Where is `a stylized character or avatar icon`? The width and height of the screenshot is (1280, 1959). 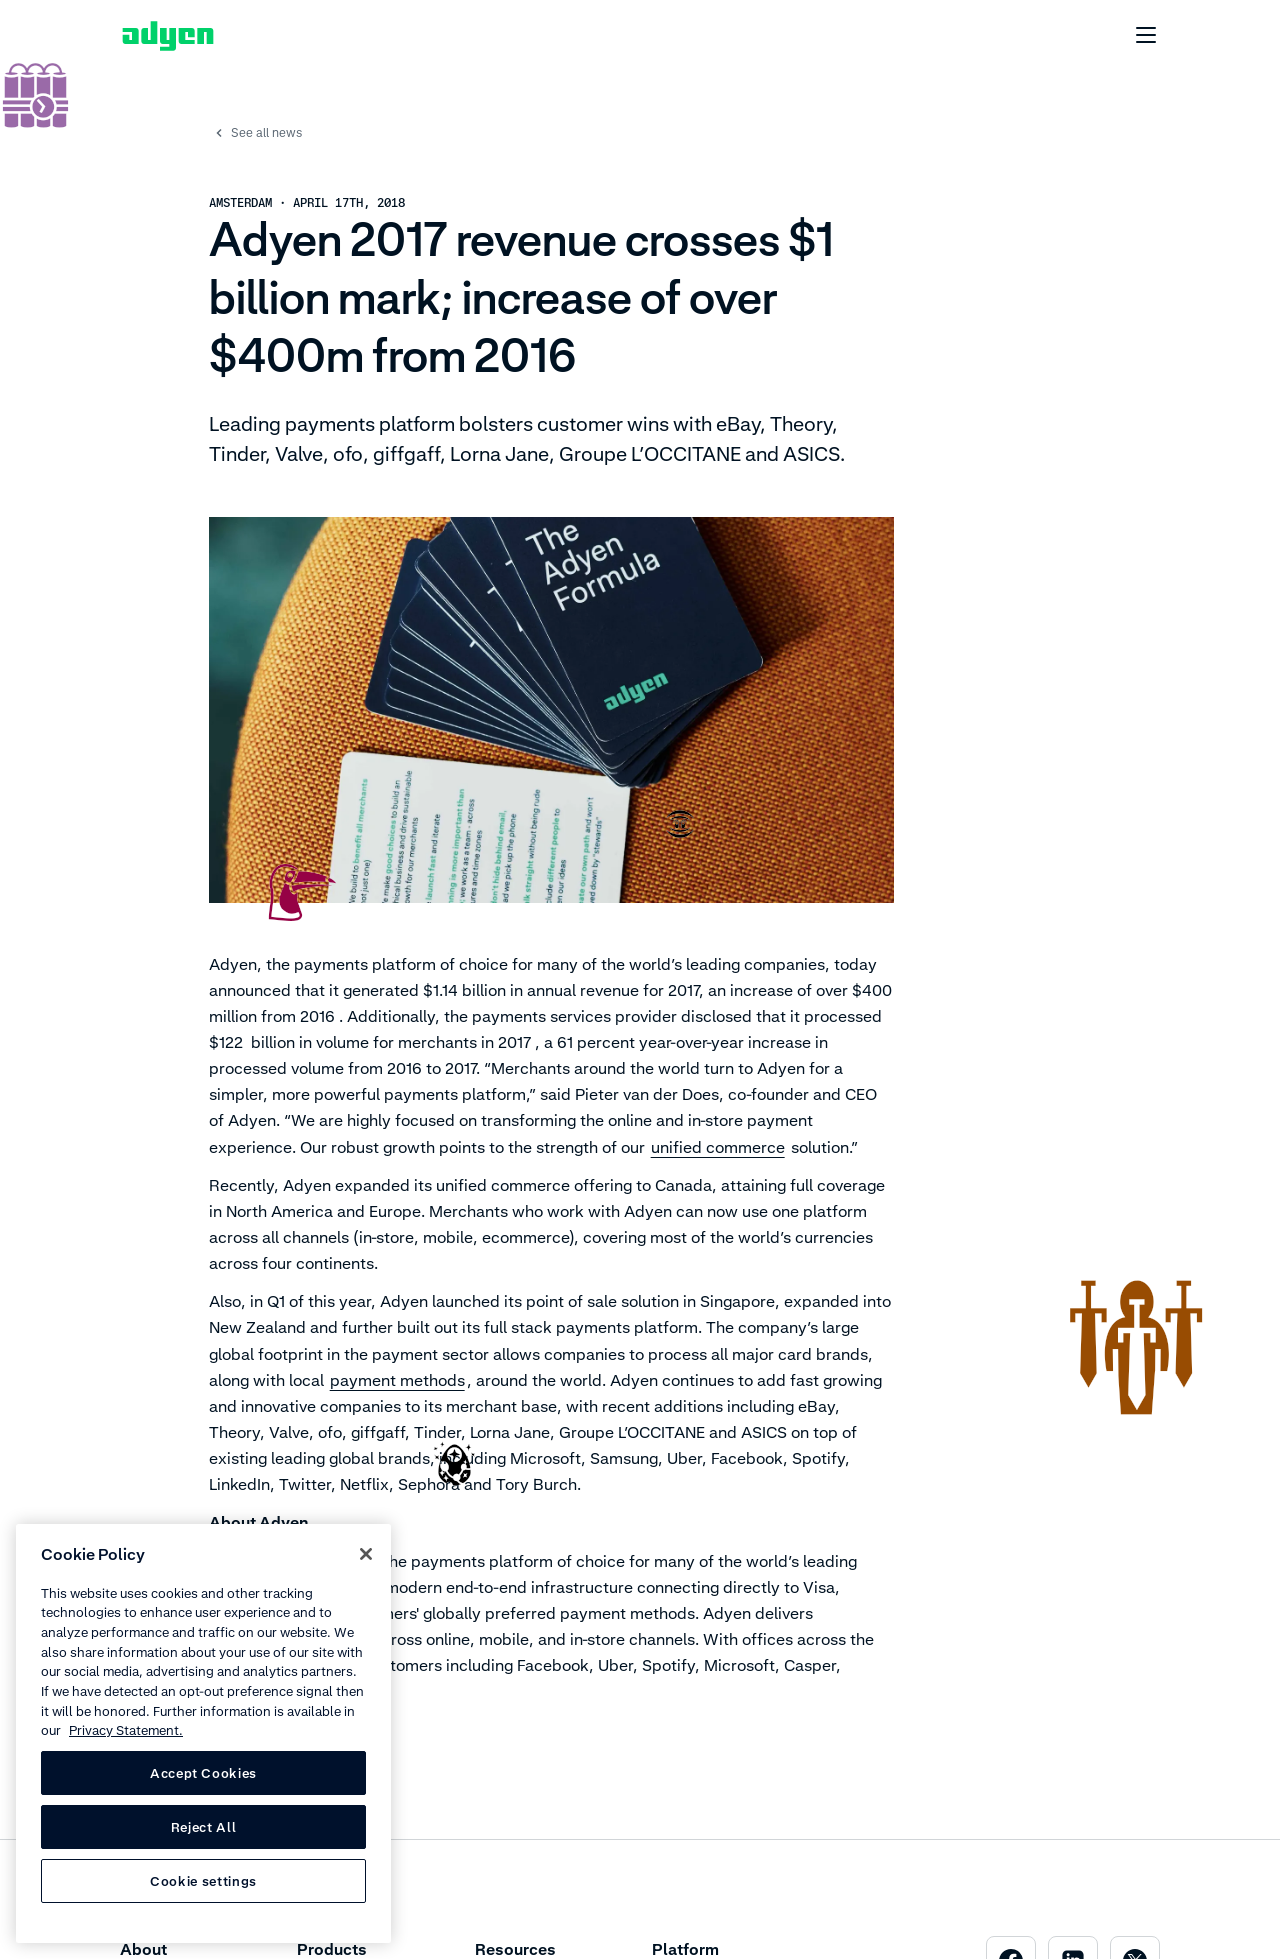
a stylized character or avatar icon is located at coordinates (680, 824).